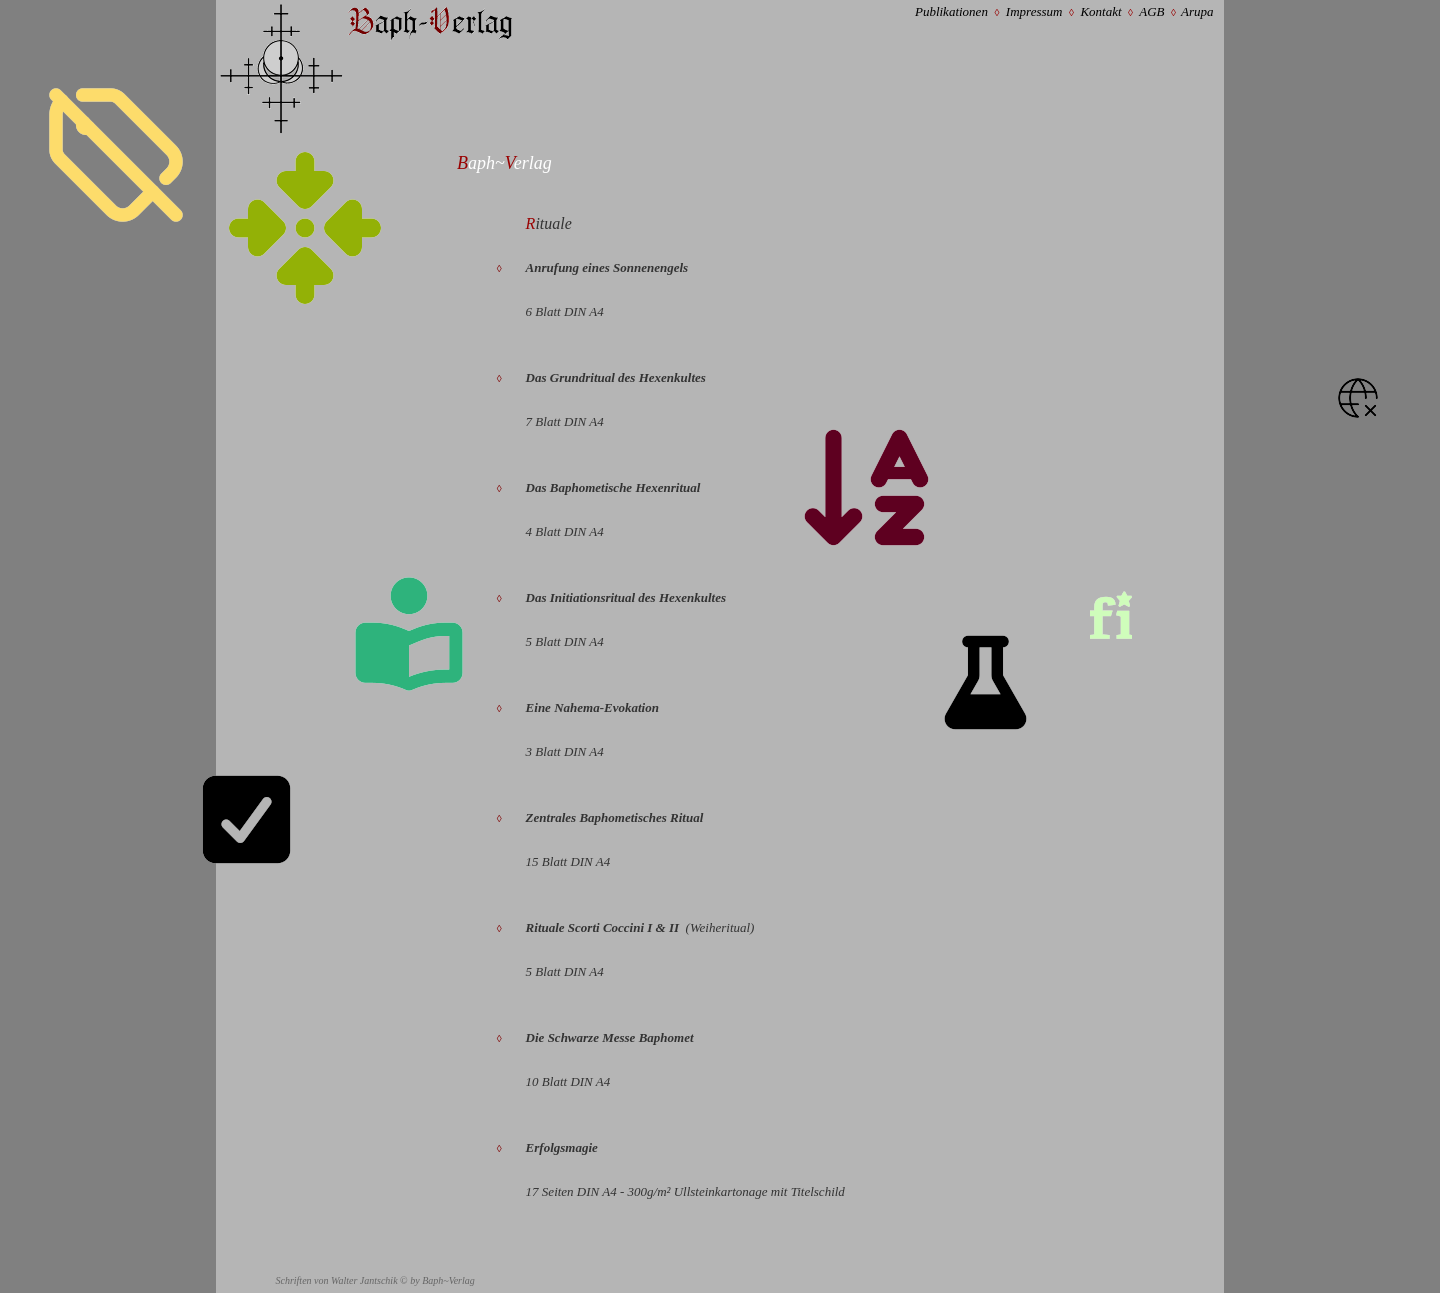 The height and width of the screenshot is (1293, 1440). Describe the element at coordinates (1111, 614) in the screenshot. I see `fonticons brand logo` at that location.